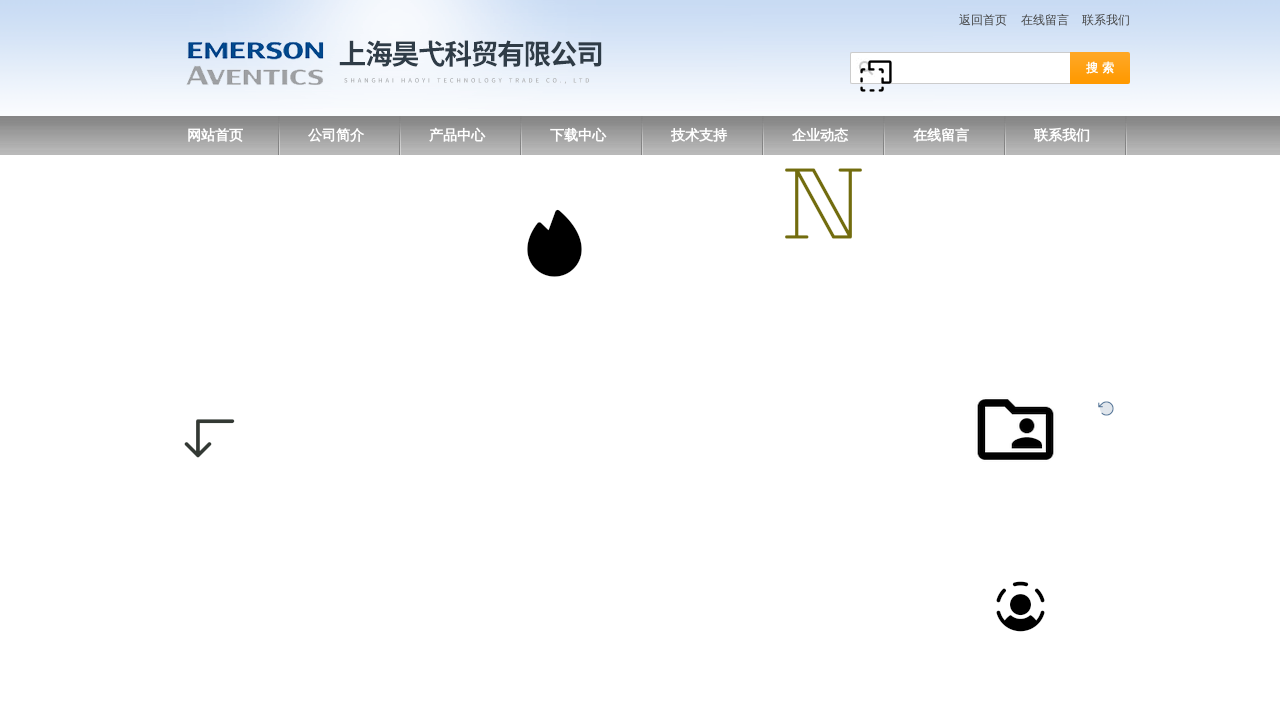  I want to click on indicates trending or hot content, so click(554, 244).